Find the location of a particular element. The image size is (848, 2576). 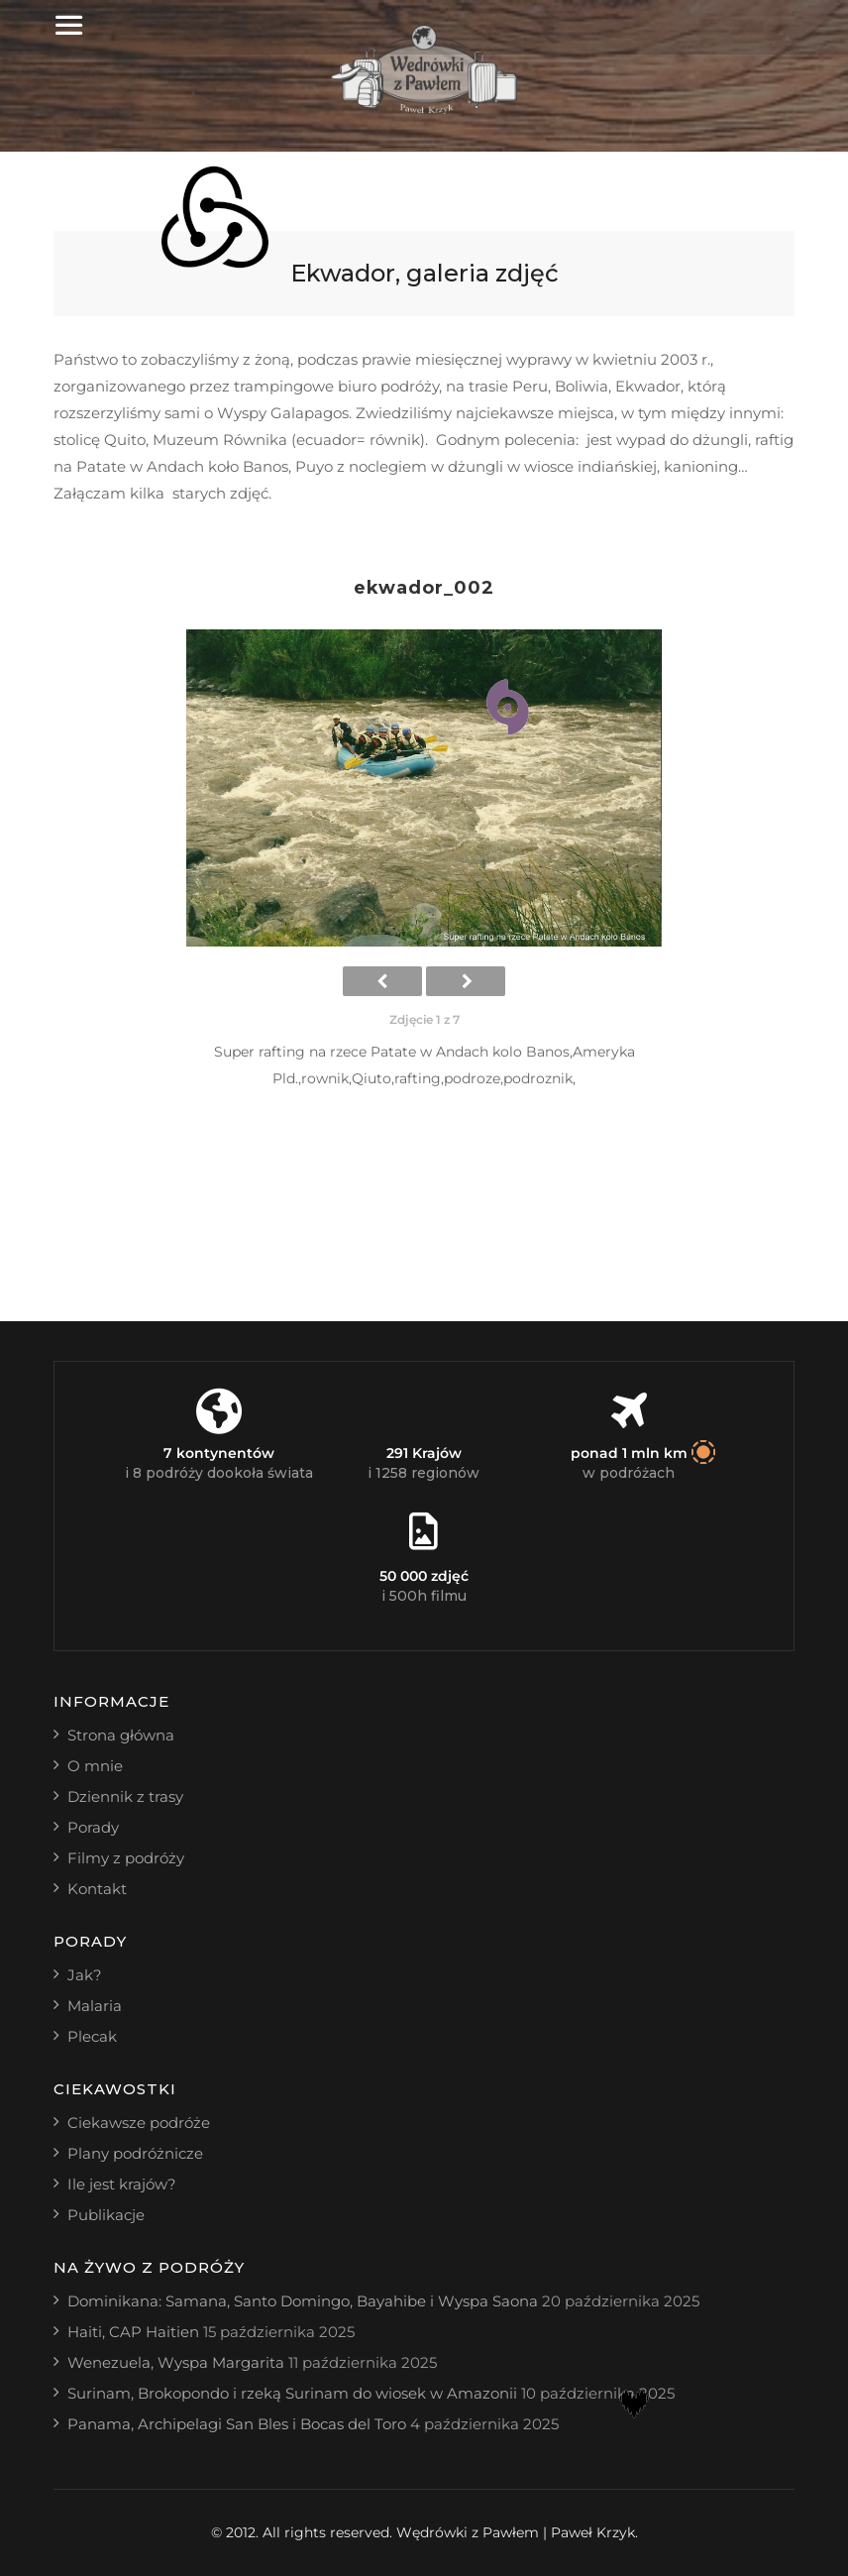

Redux state management library logo is located at coordinates (215, 217).